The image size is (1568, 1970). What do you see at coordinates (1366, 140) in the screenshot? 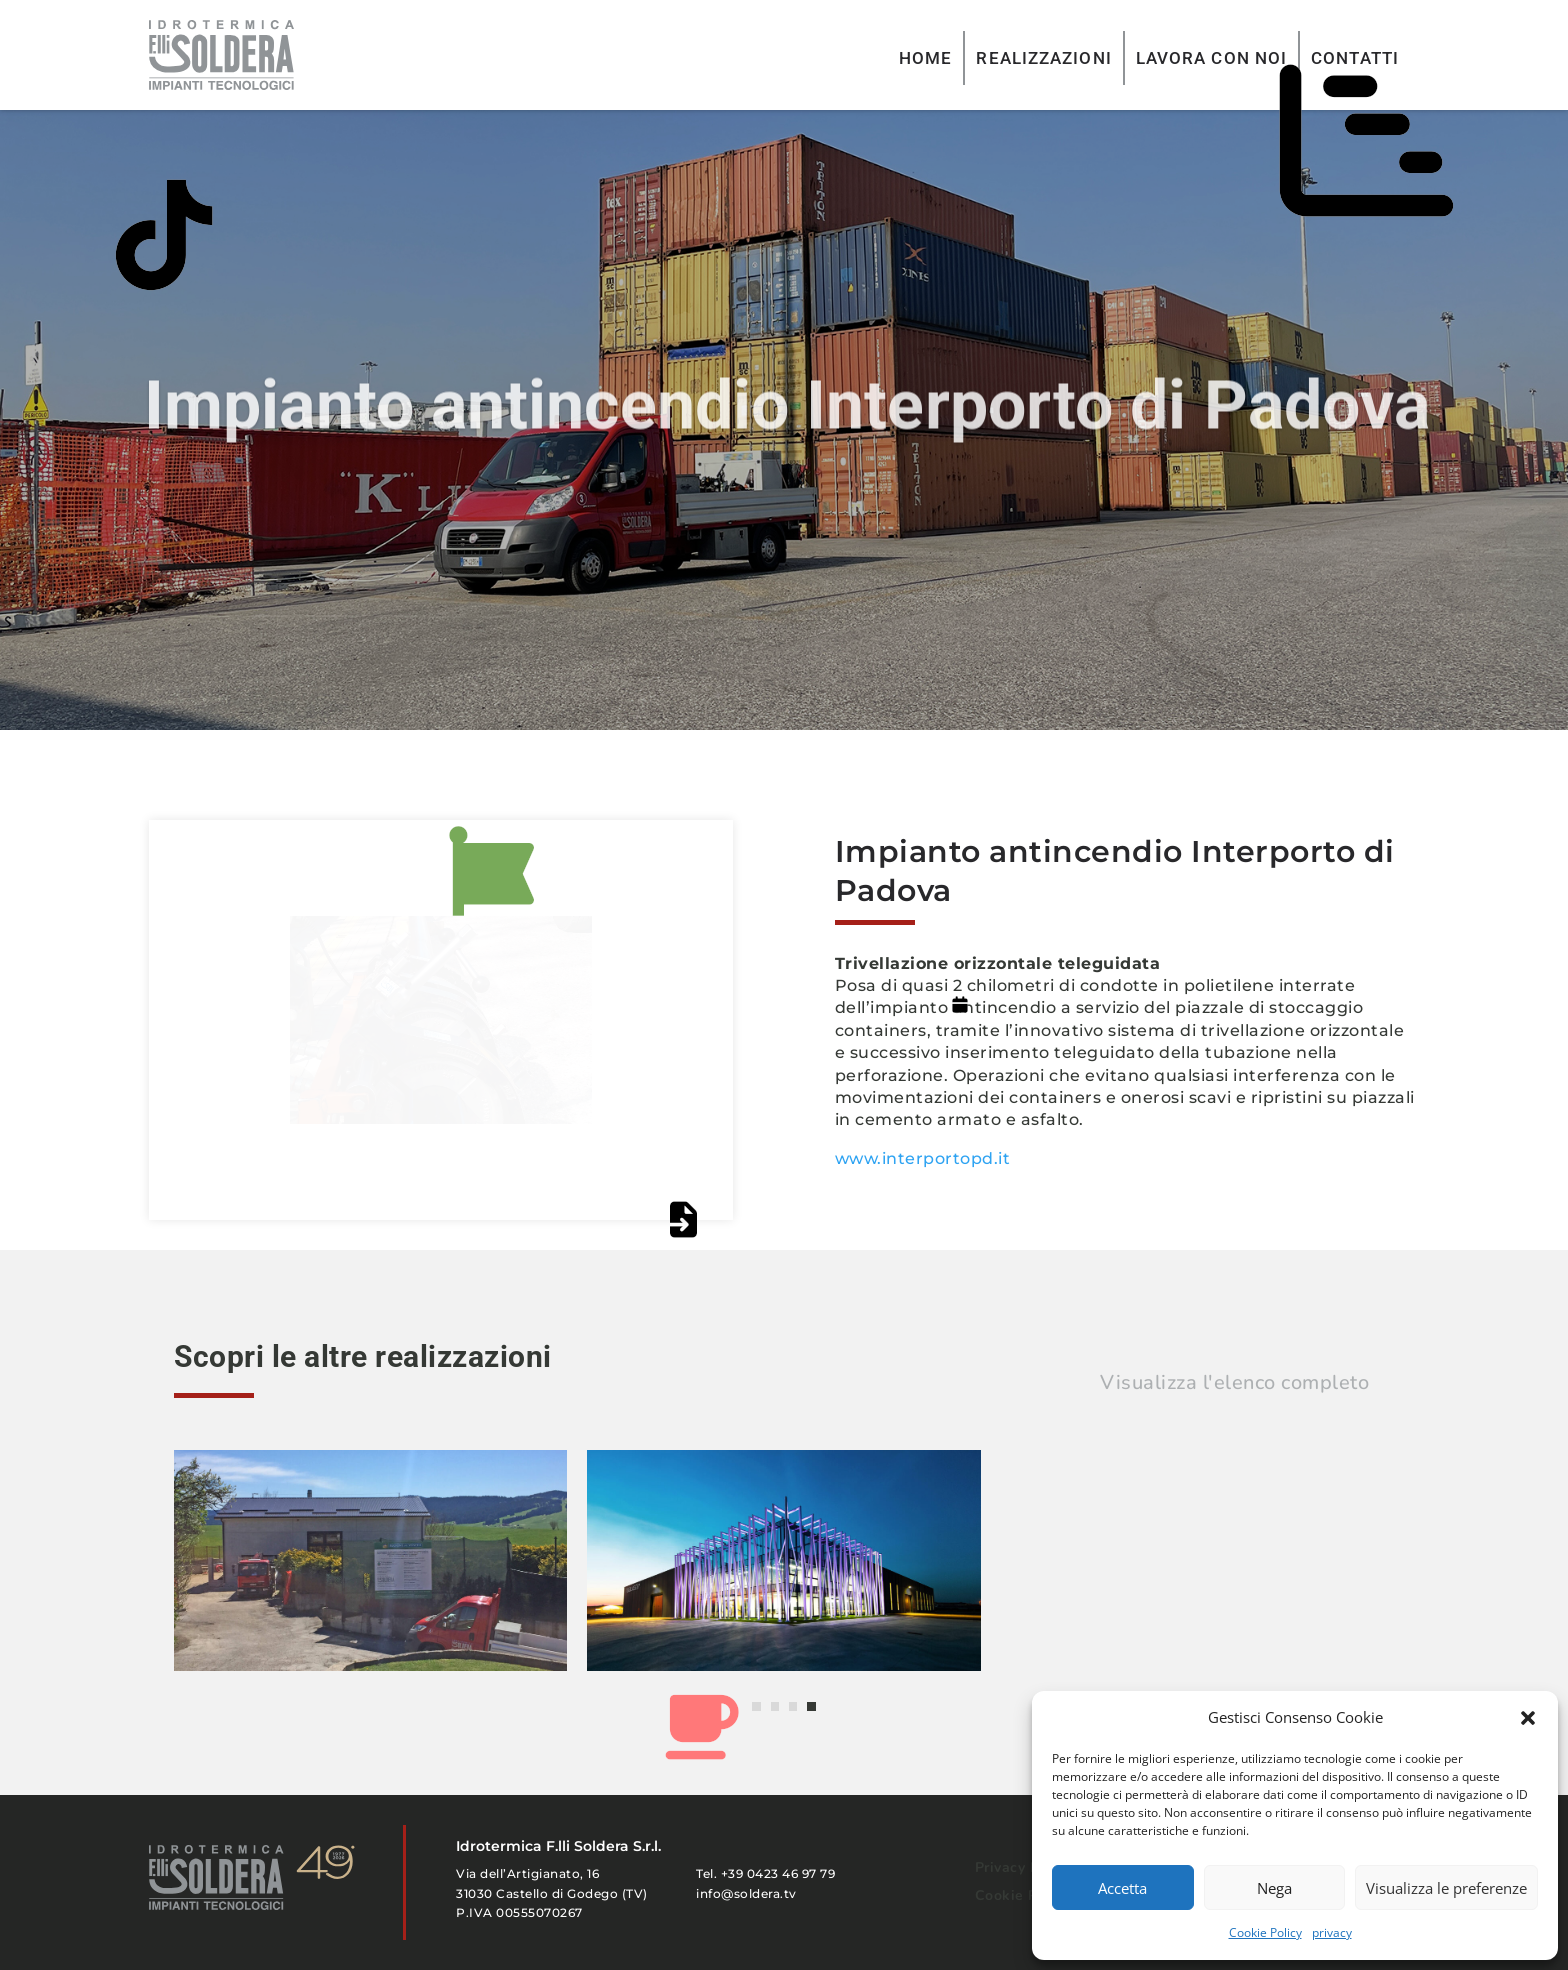
I see `view project timeline or gantt chart` at bounding box center [1366, 140].